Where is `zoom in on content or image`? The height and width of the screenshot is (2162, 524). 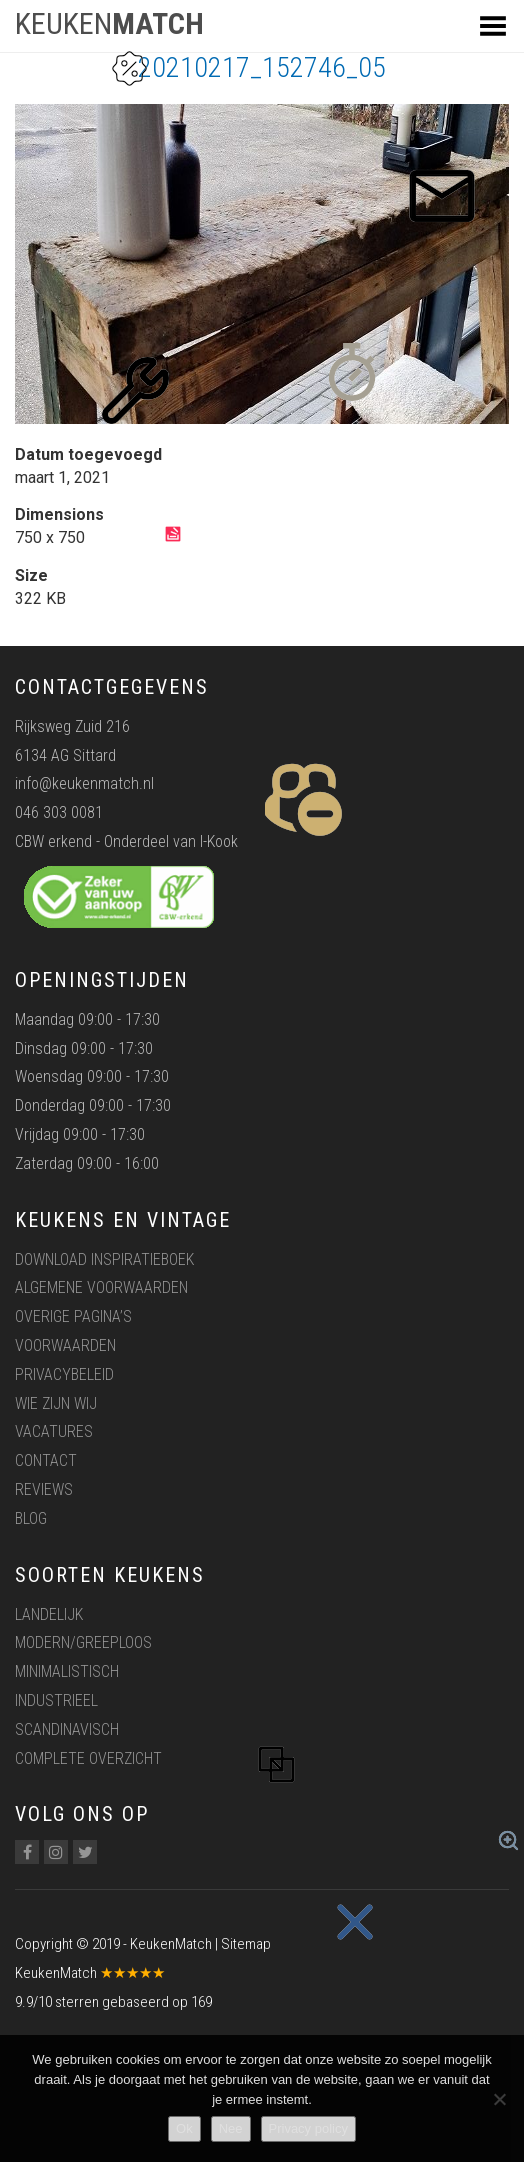 zoom in on content or image is located at coordinates (508, 1840).